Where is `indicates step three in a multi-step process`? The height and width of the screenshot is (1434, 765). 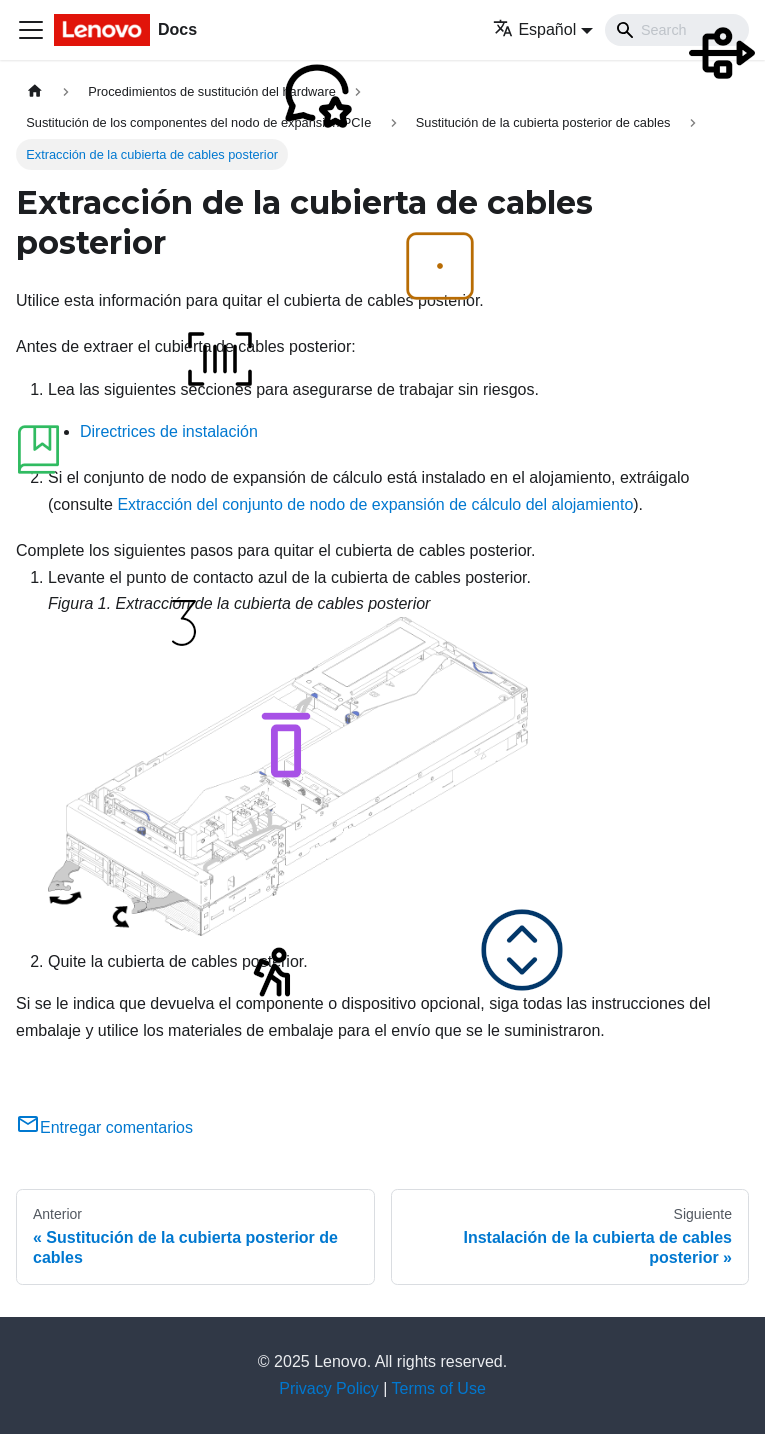 indicates step three in a multi-step process is located at coordinates (184, 623).